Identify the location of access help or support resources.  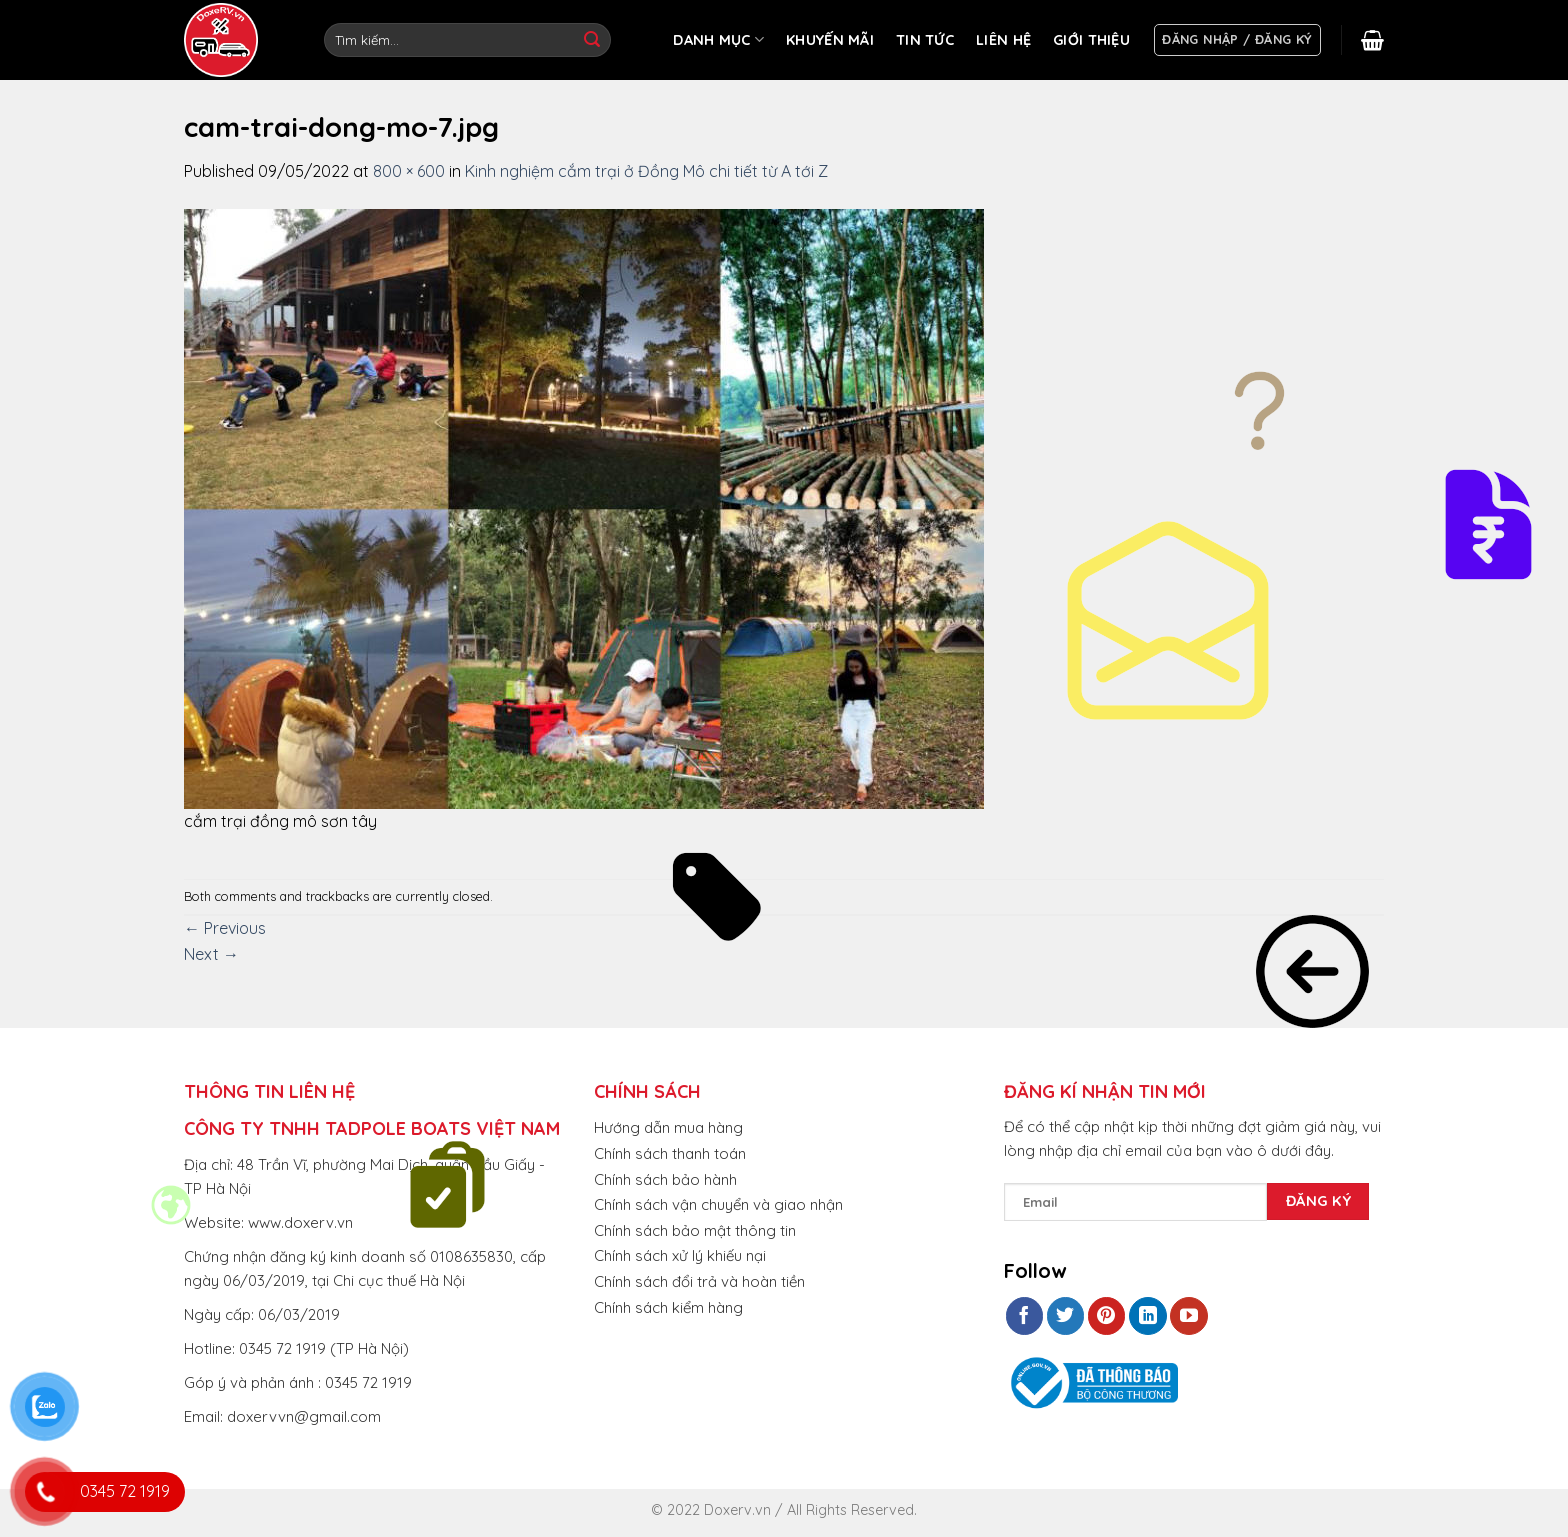
(1259, 412).